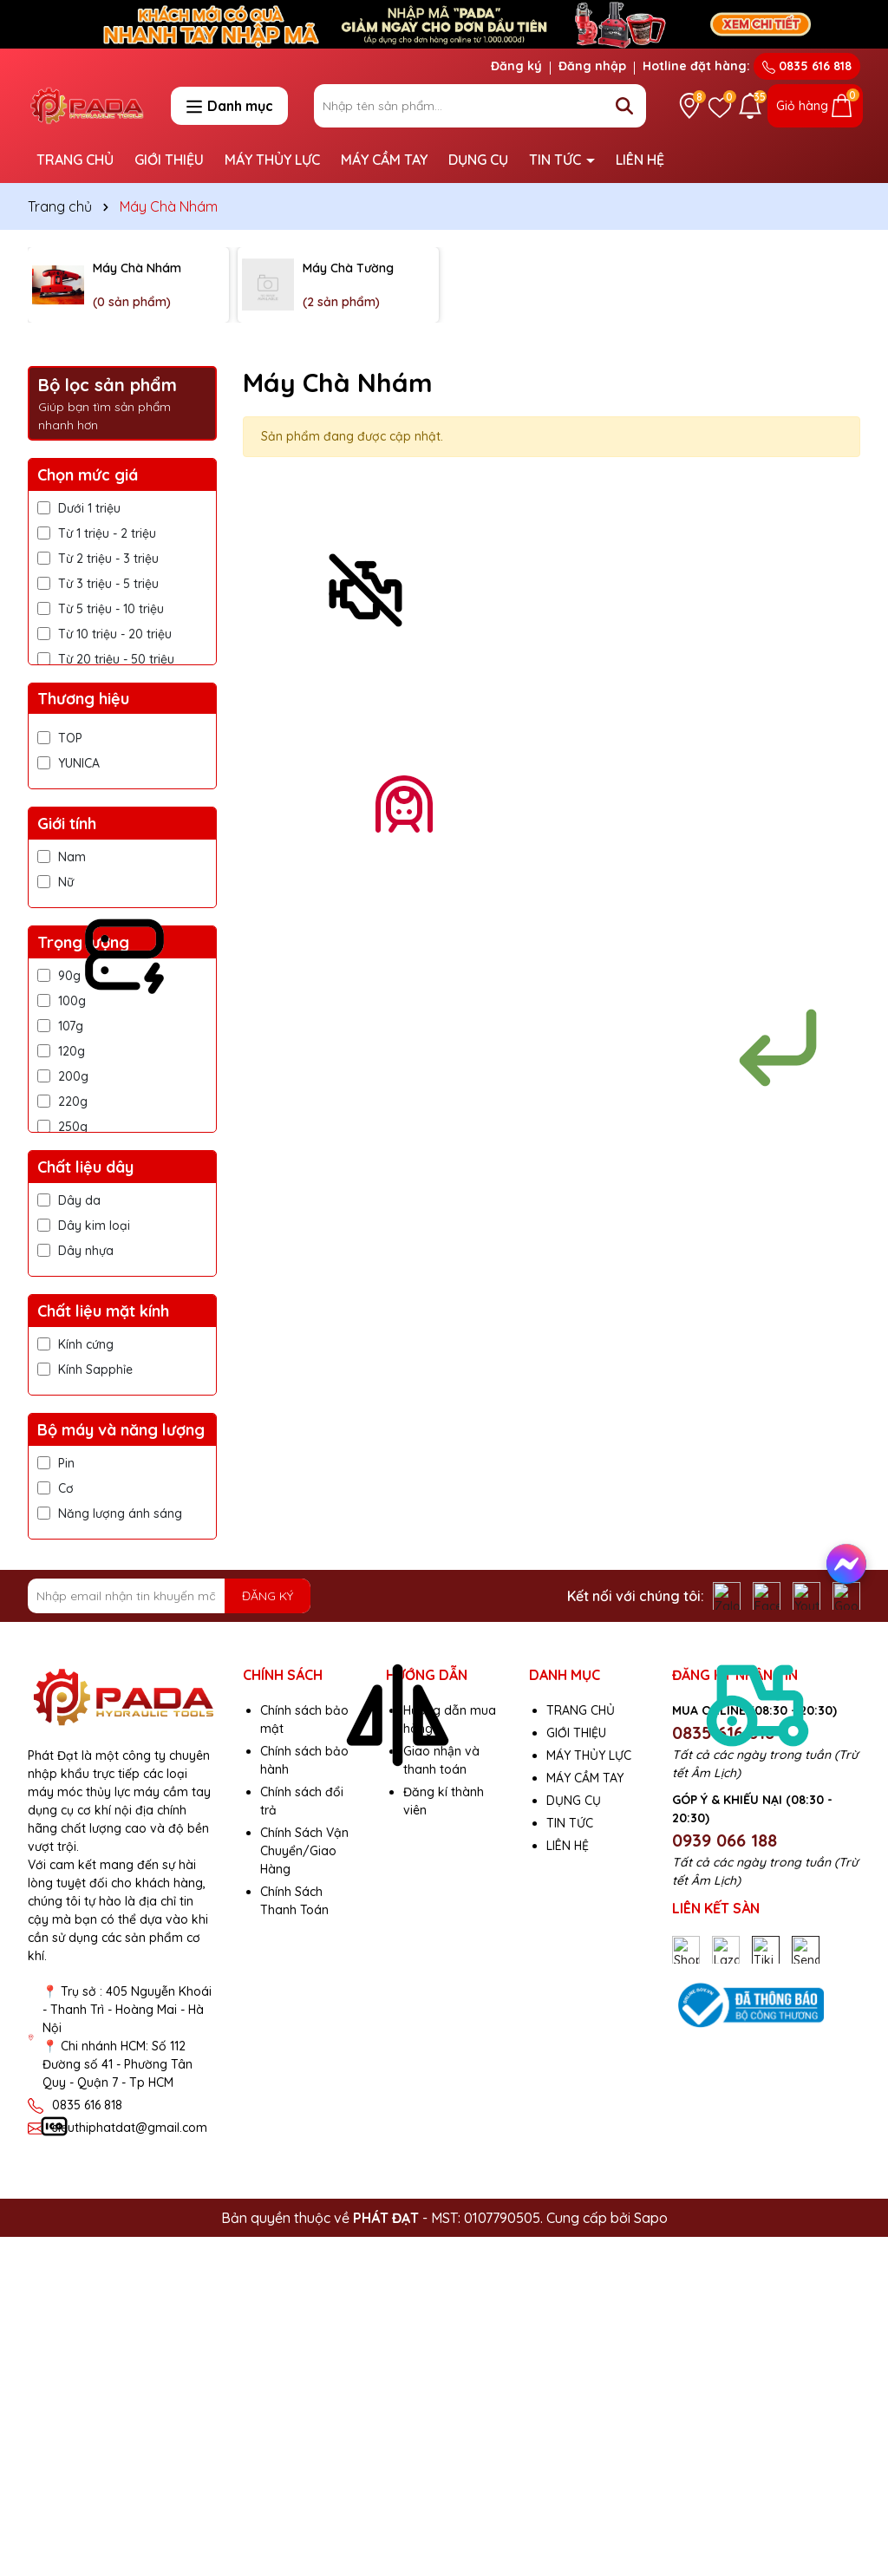 The width and height of the screenshot is (888, 2576). Describe the element at coordinates (397, 1715) in the screenshot. I see `flip image or content vertically` at that location.